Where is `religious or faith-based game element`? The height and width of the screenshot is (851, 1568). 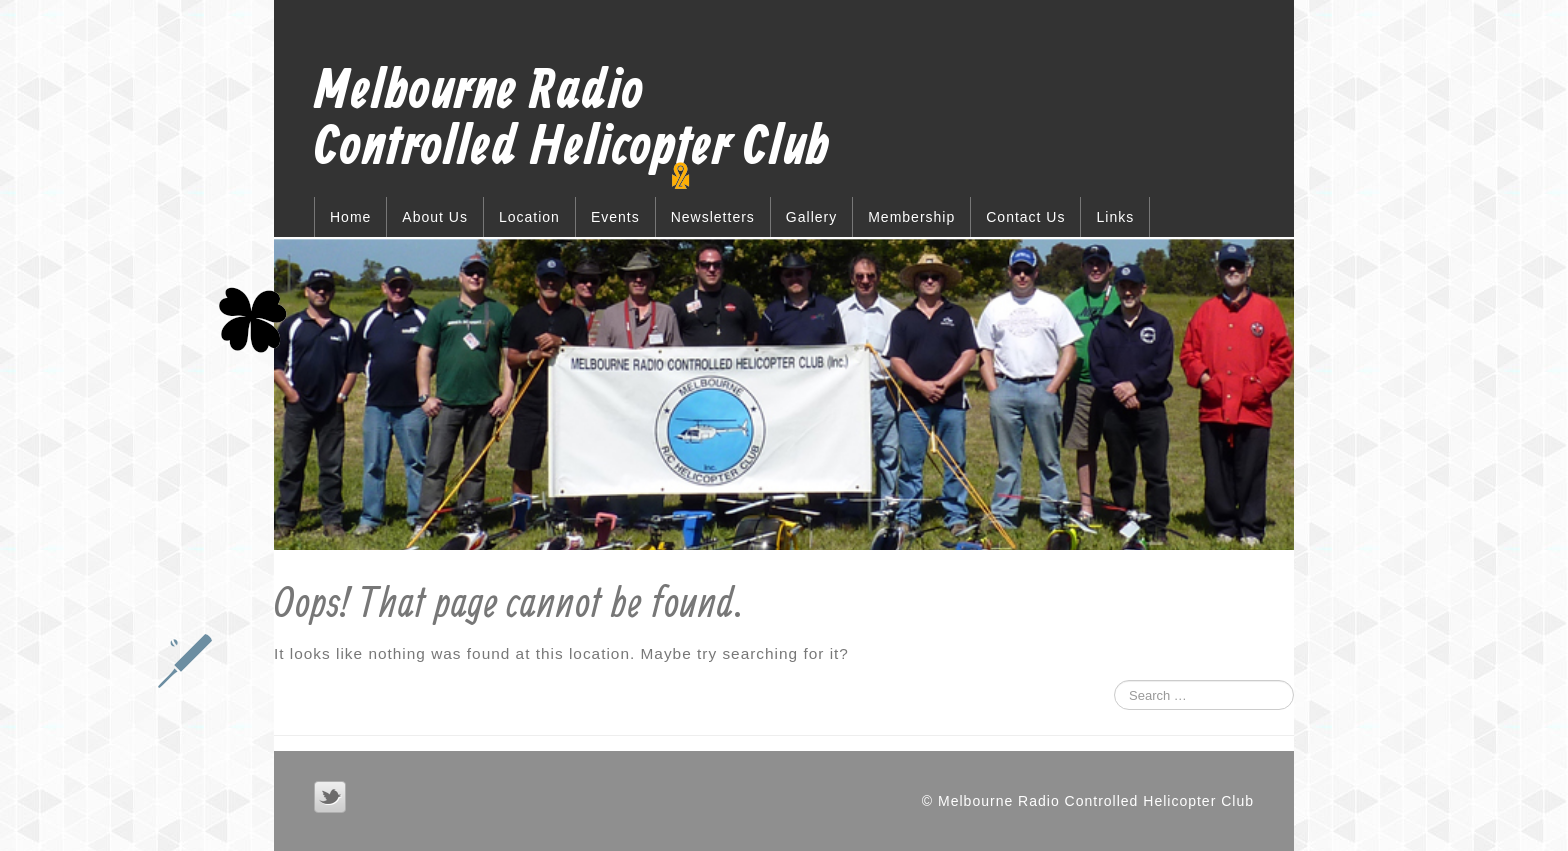 religious or faith-based game element is located at coordinates (680, 175).